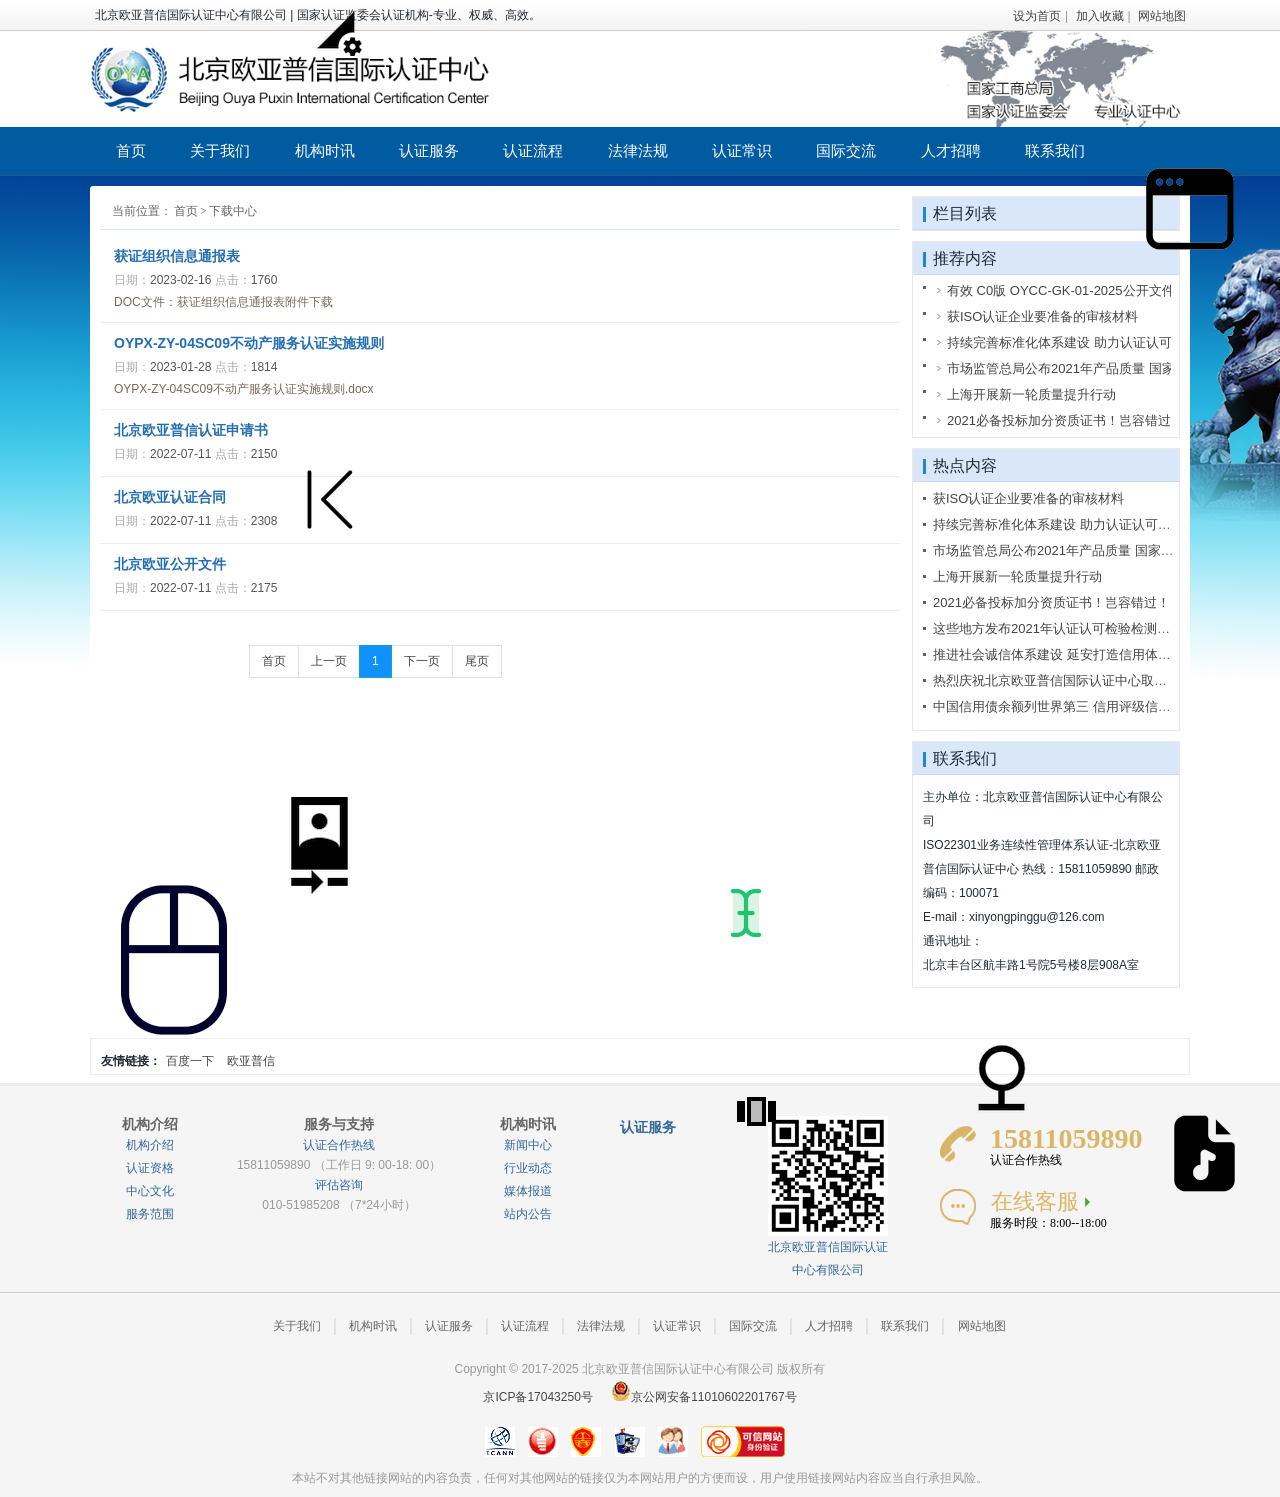  What do you see at coordinates (174, 960) in the screenshot?
I see `adjust mouse or pointer settings` at bounding box center [174, 960].